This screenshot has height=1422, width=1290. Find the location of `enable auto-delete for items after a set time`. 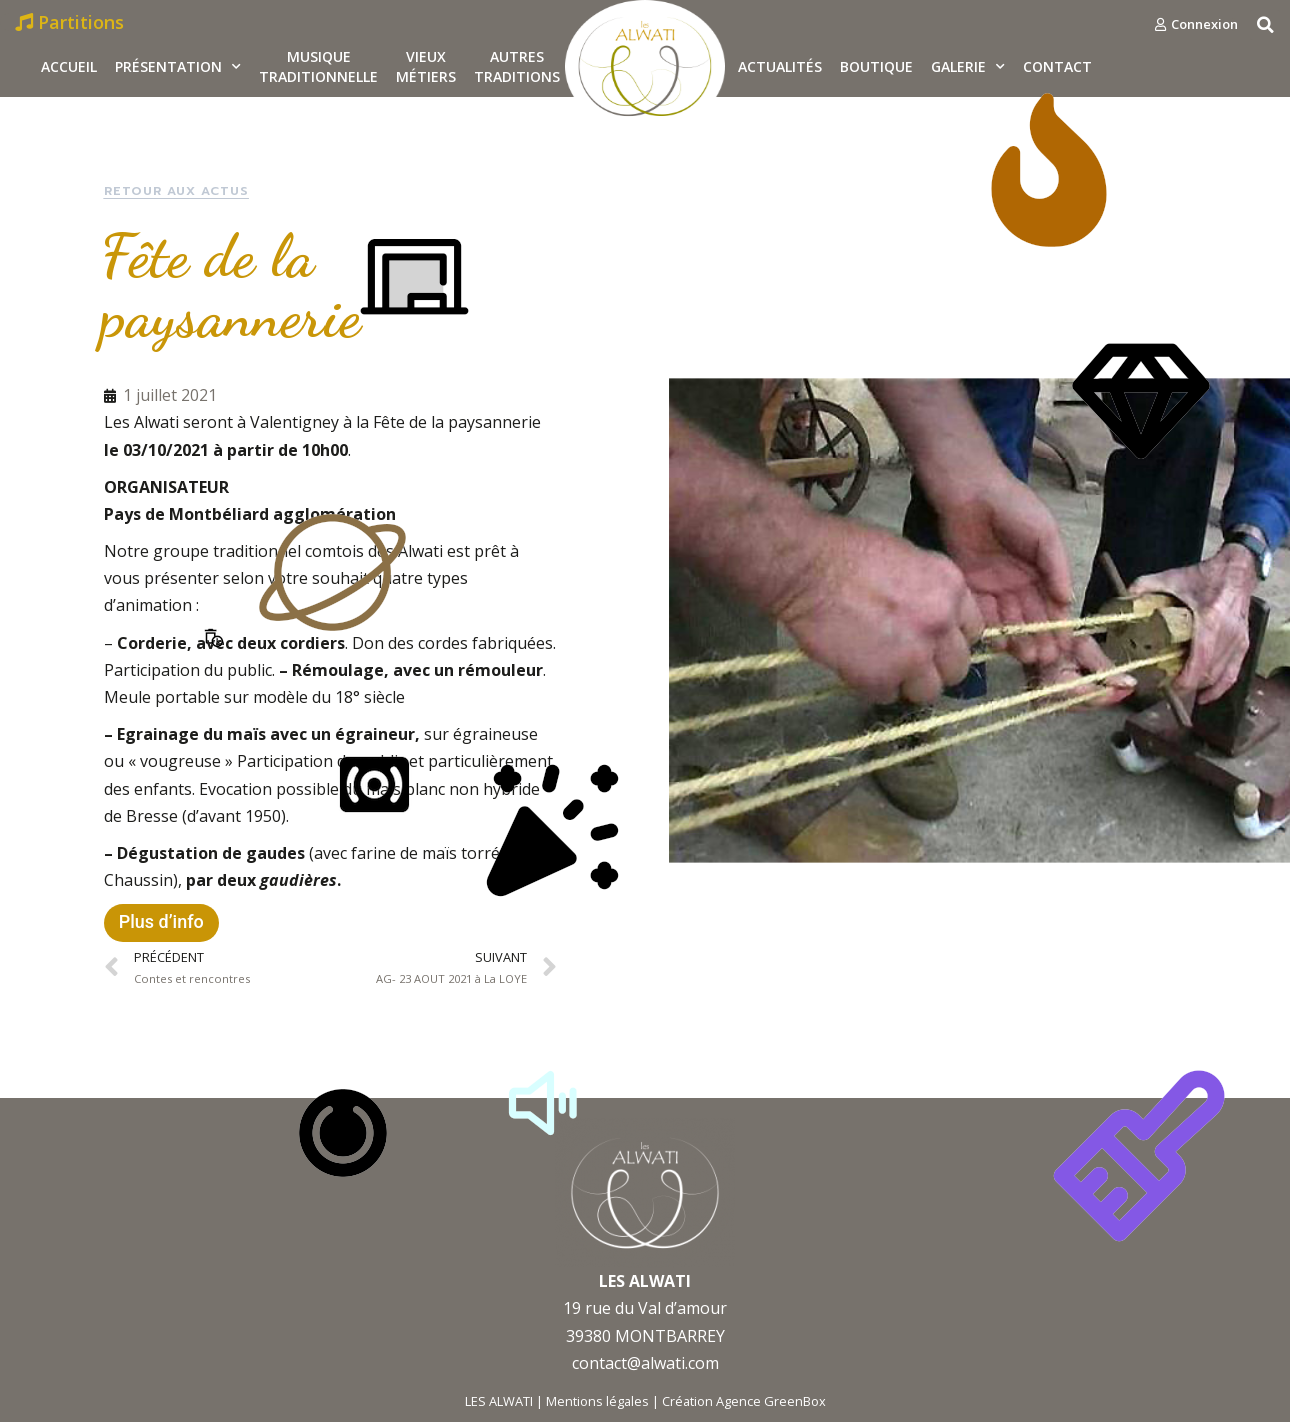

enable auto-delete for items after a set time is located at coordinates (214, 638).